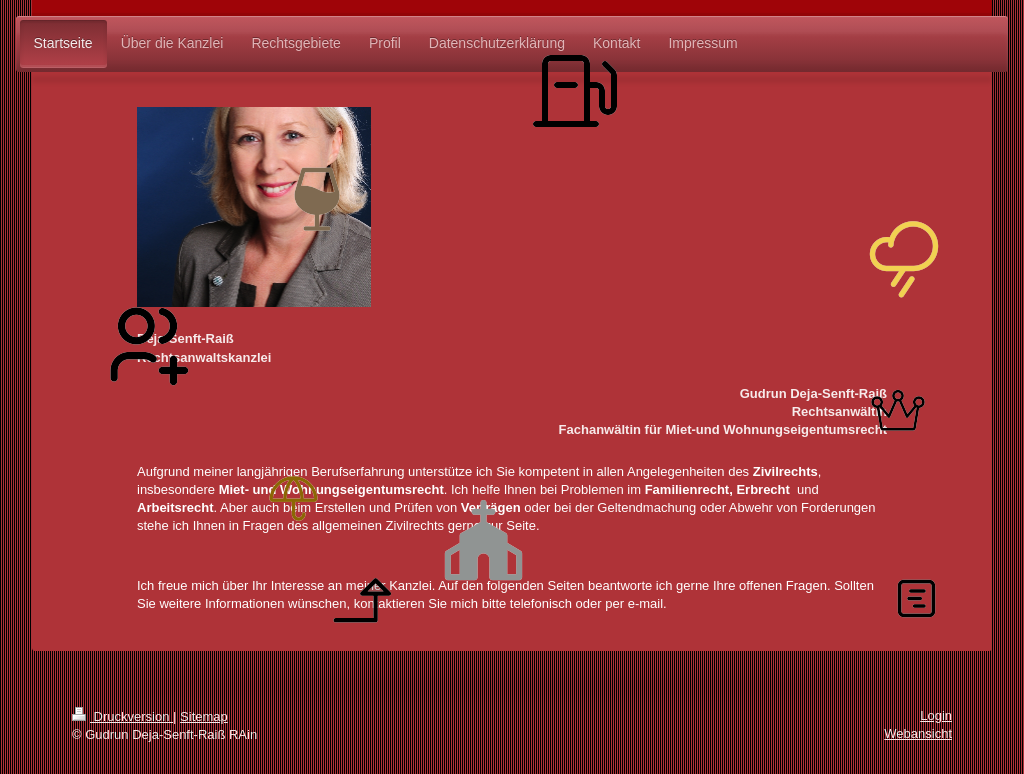  I want to click on browse wine or beverage options, so click(317, 197).